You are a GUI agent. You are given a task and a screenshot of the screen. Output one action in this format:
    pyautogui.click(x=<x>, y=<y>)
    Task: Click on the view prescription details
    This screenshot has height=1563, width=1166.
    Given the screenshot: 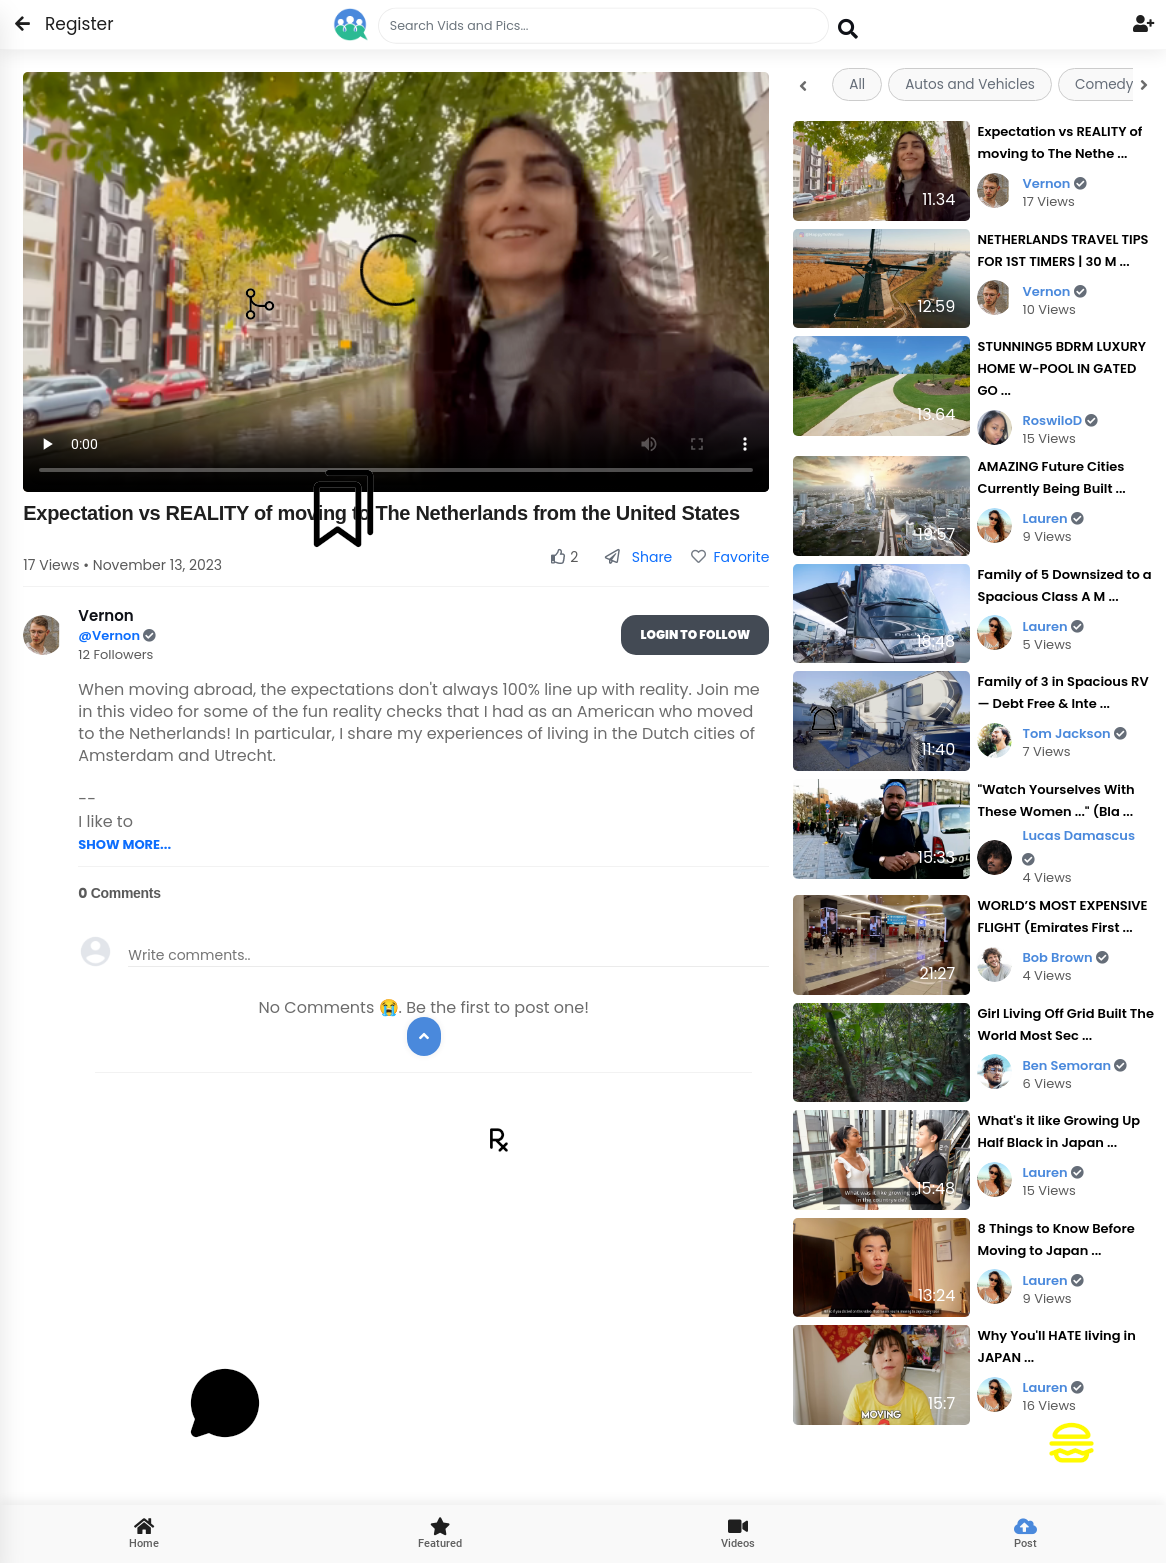 What is the action you would take?
    pyautogui.click(x=498, y=1140)
    